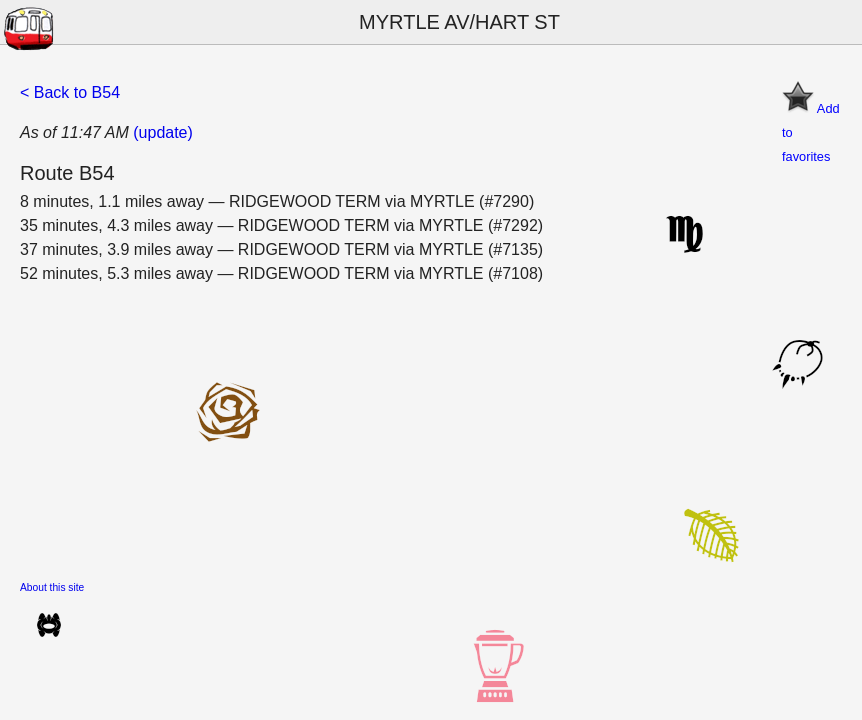 The image size is (862, 720). What do you see at coordinates (49, 625) in the screenshot?
I see `decorative mask or carnival costume icon` at bounding box center [49, 625].